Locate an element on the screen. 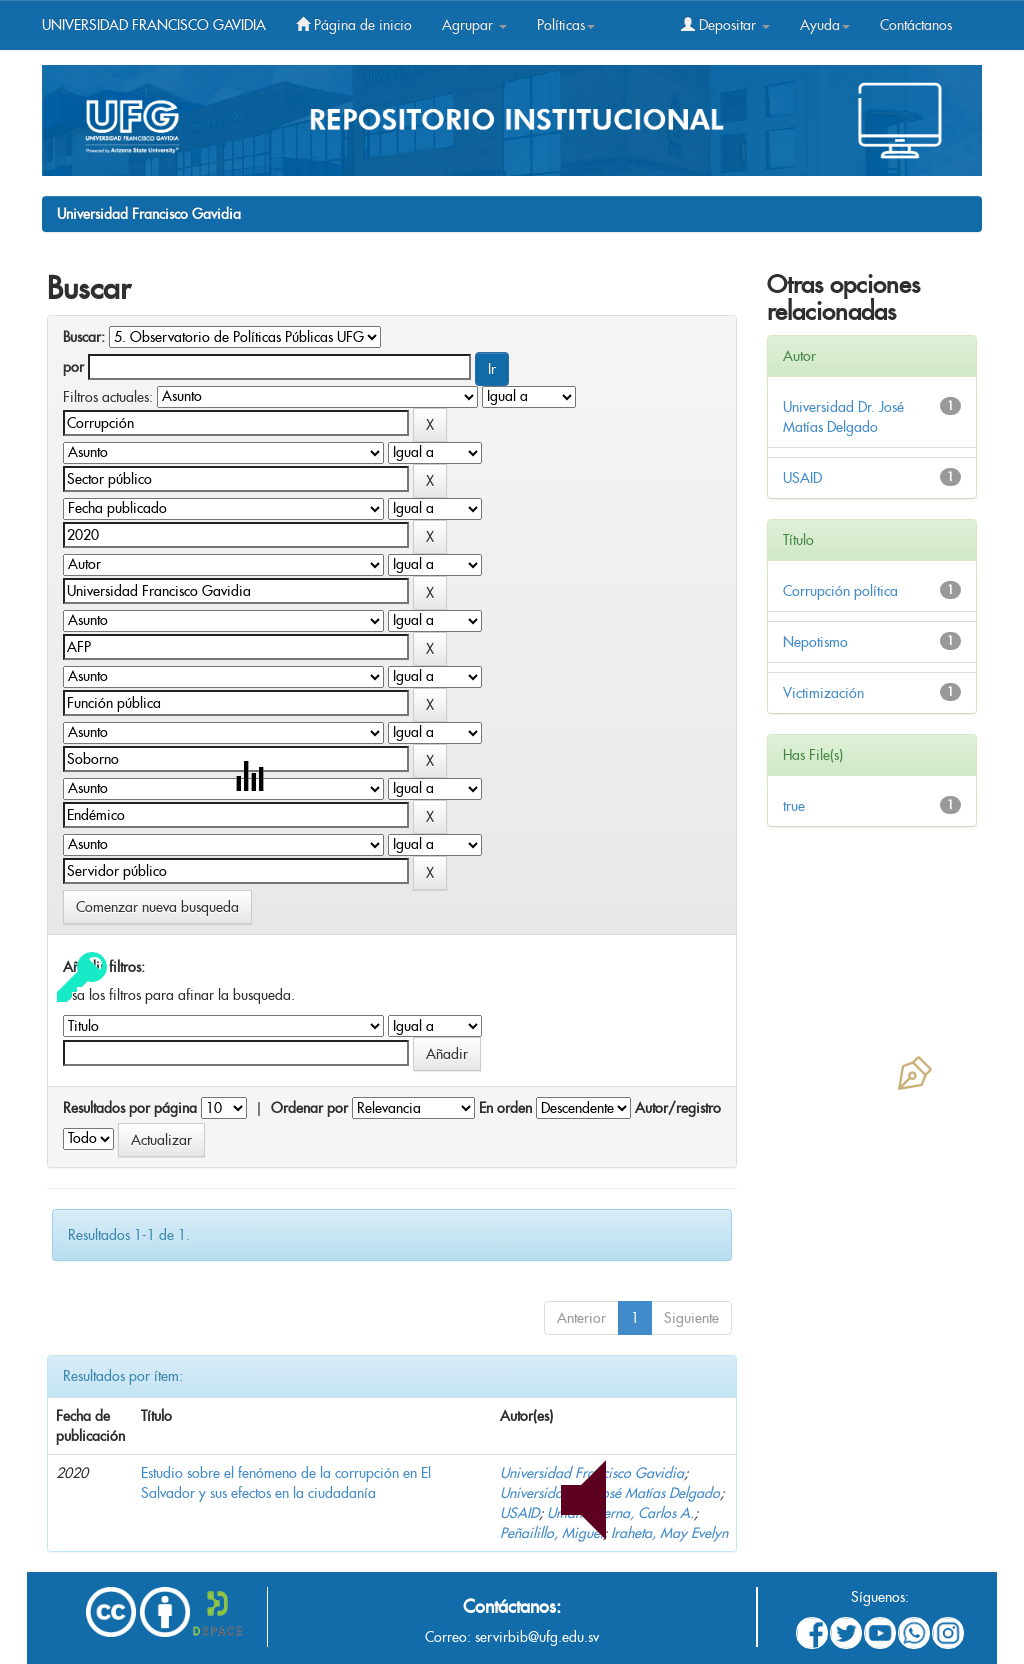 This screenshot has width=1024, height=1664. access security or login settings is located at coordinates (82, 977).